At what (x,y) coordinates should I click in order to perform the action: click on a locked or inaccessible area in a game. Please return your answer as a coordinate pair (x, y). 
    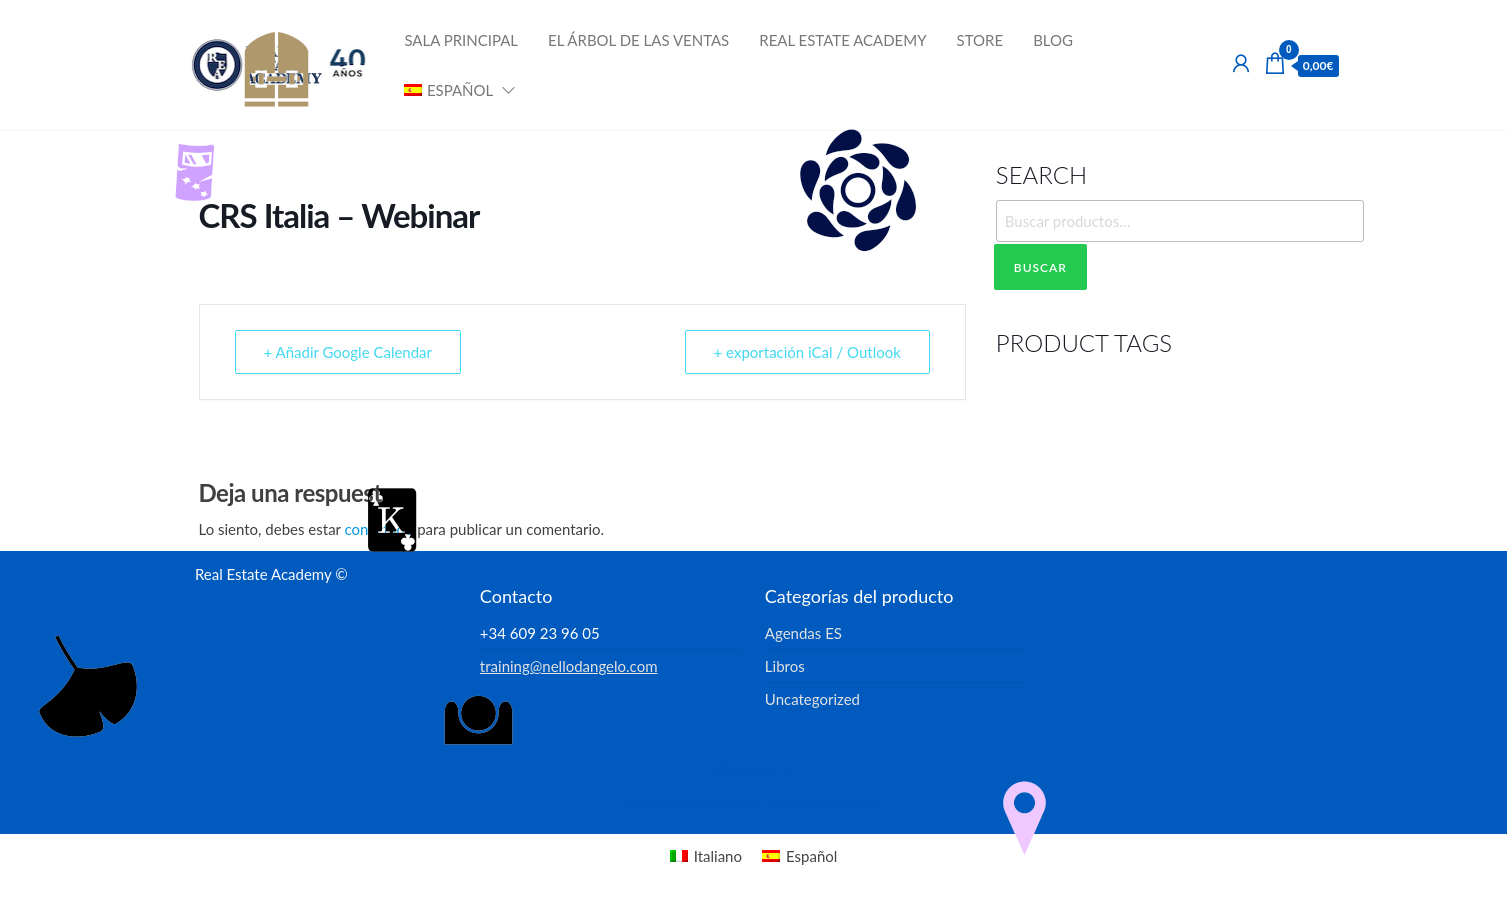
    Looking at the image, I should click on (276, 66).